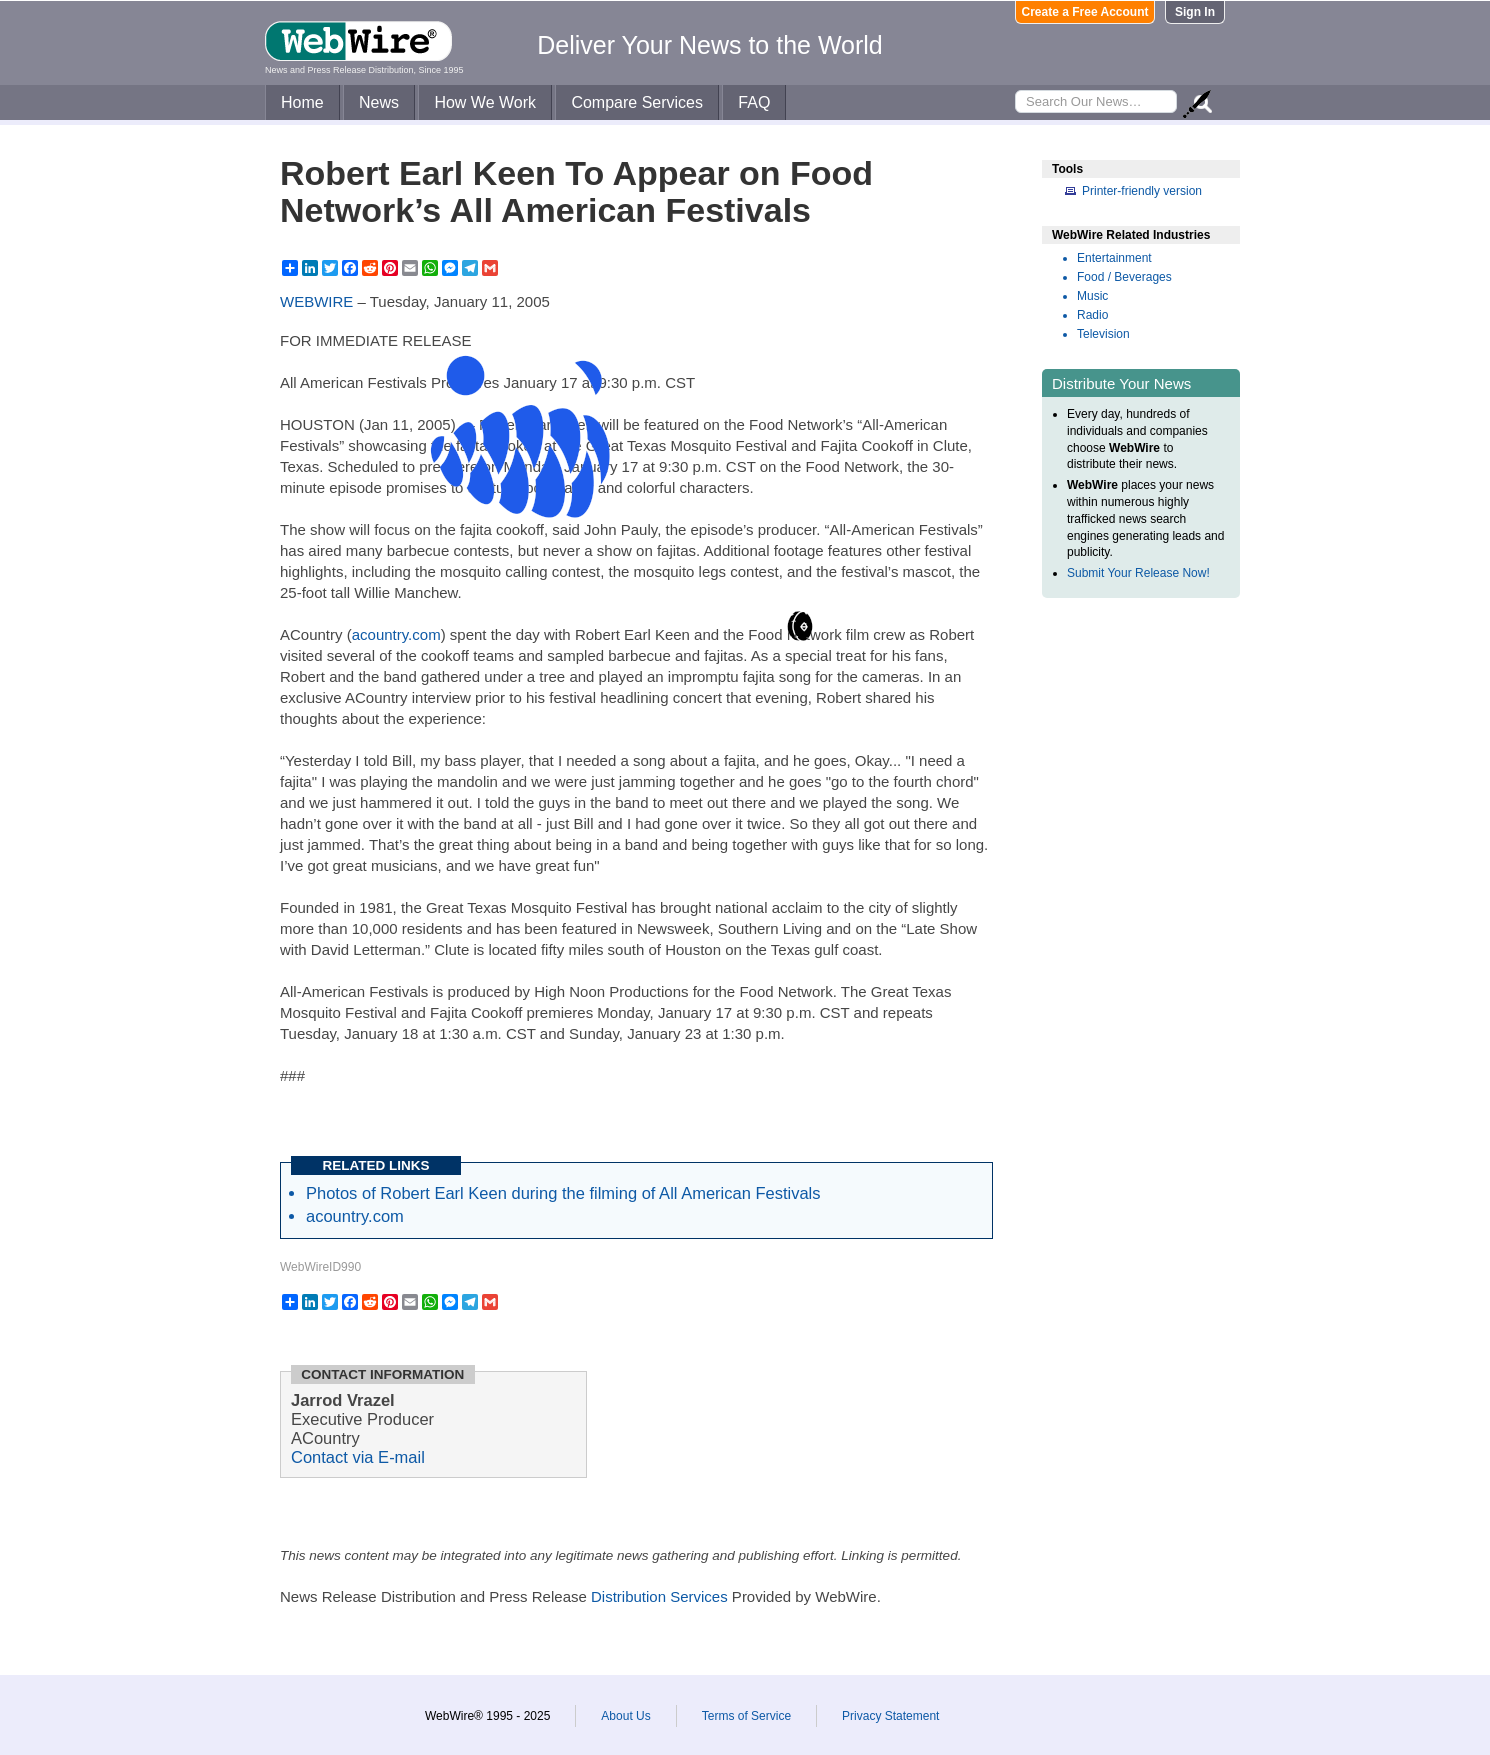  I want to click on select sword or melee weapon in game, so click(1197, 104).